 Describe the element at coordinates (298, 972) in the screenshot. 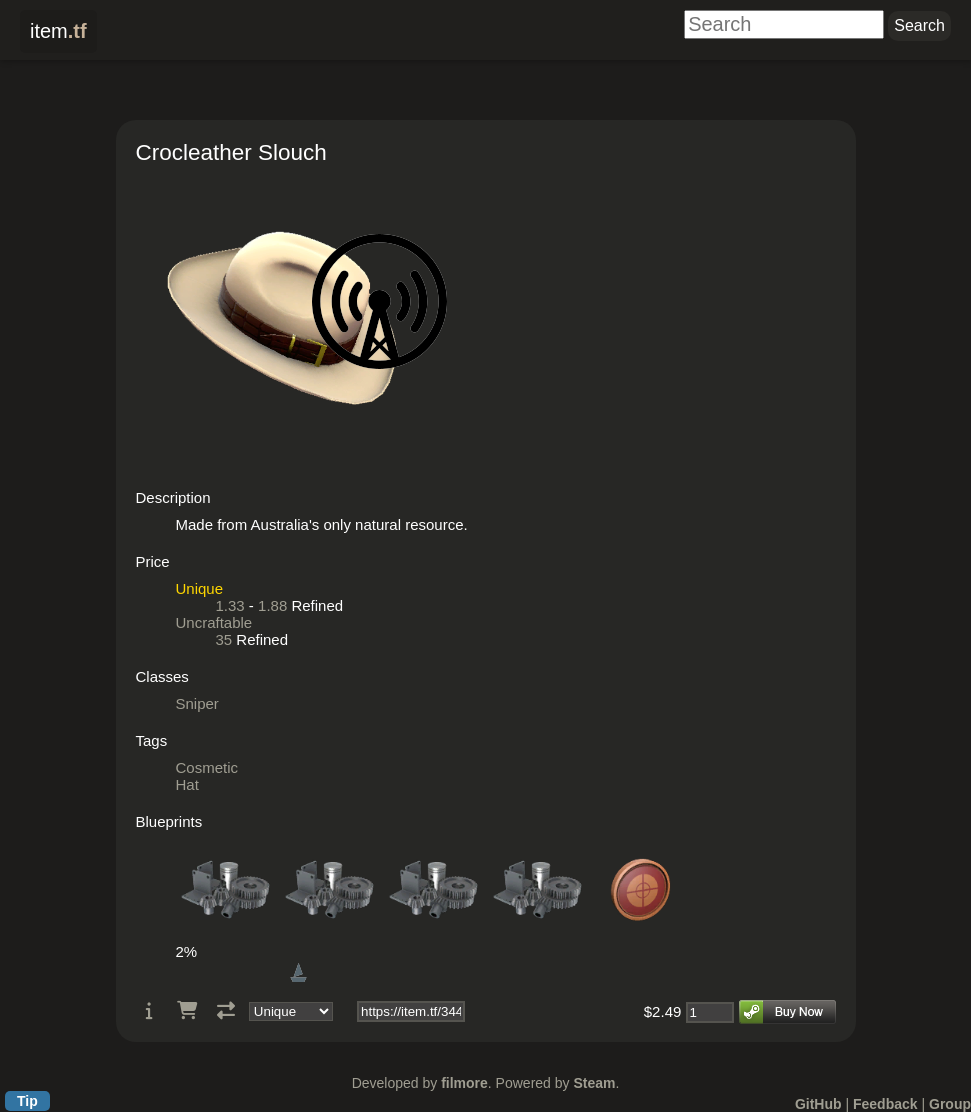

I see `boat brand logo` at that location.